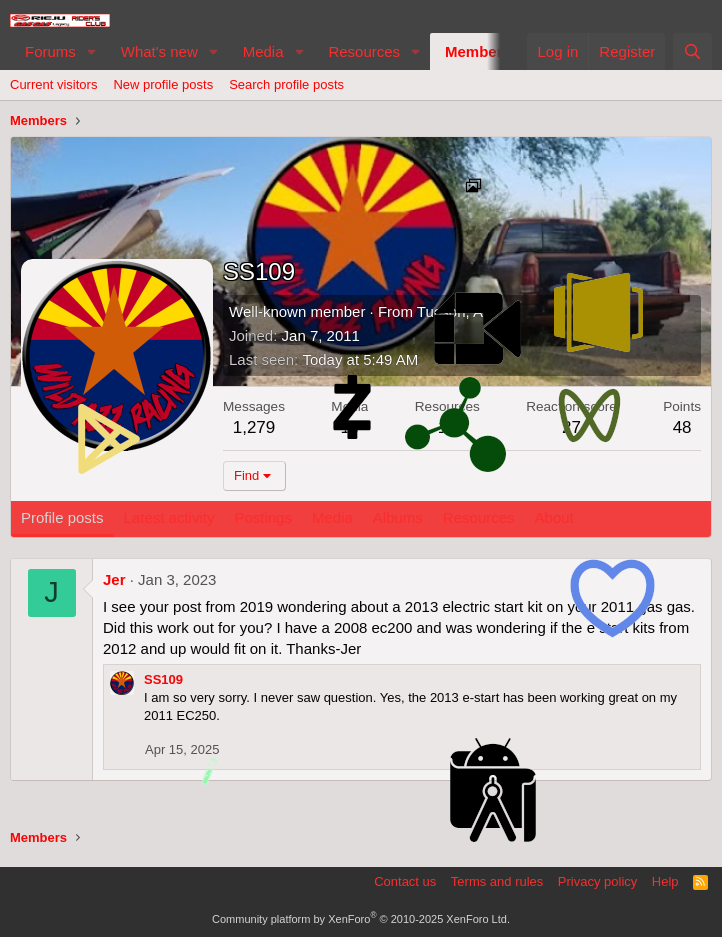  What do you see at coordinates (493, 790) in the screenshot?
I see `open android studio` at bounding box center [493, 790].